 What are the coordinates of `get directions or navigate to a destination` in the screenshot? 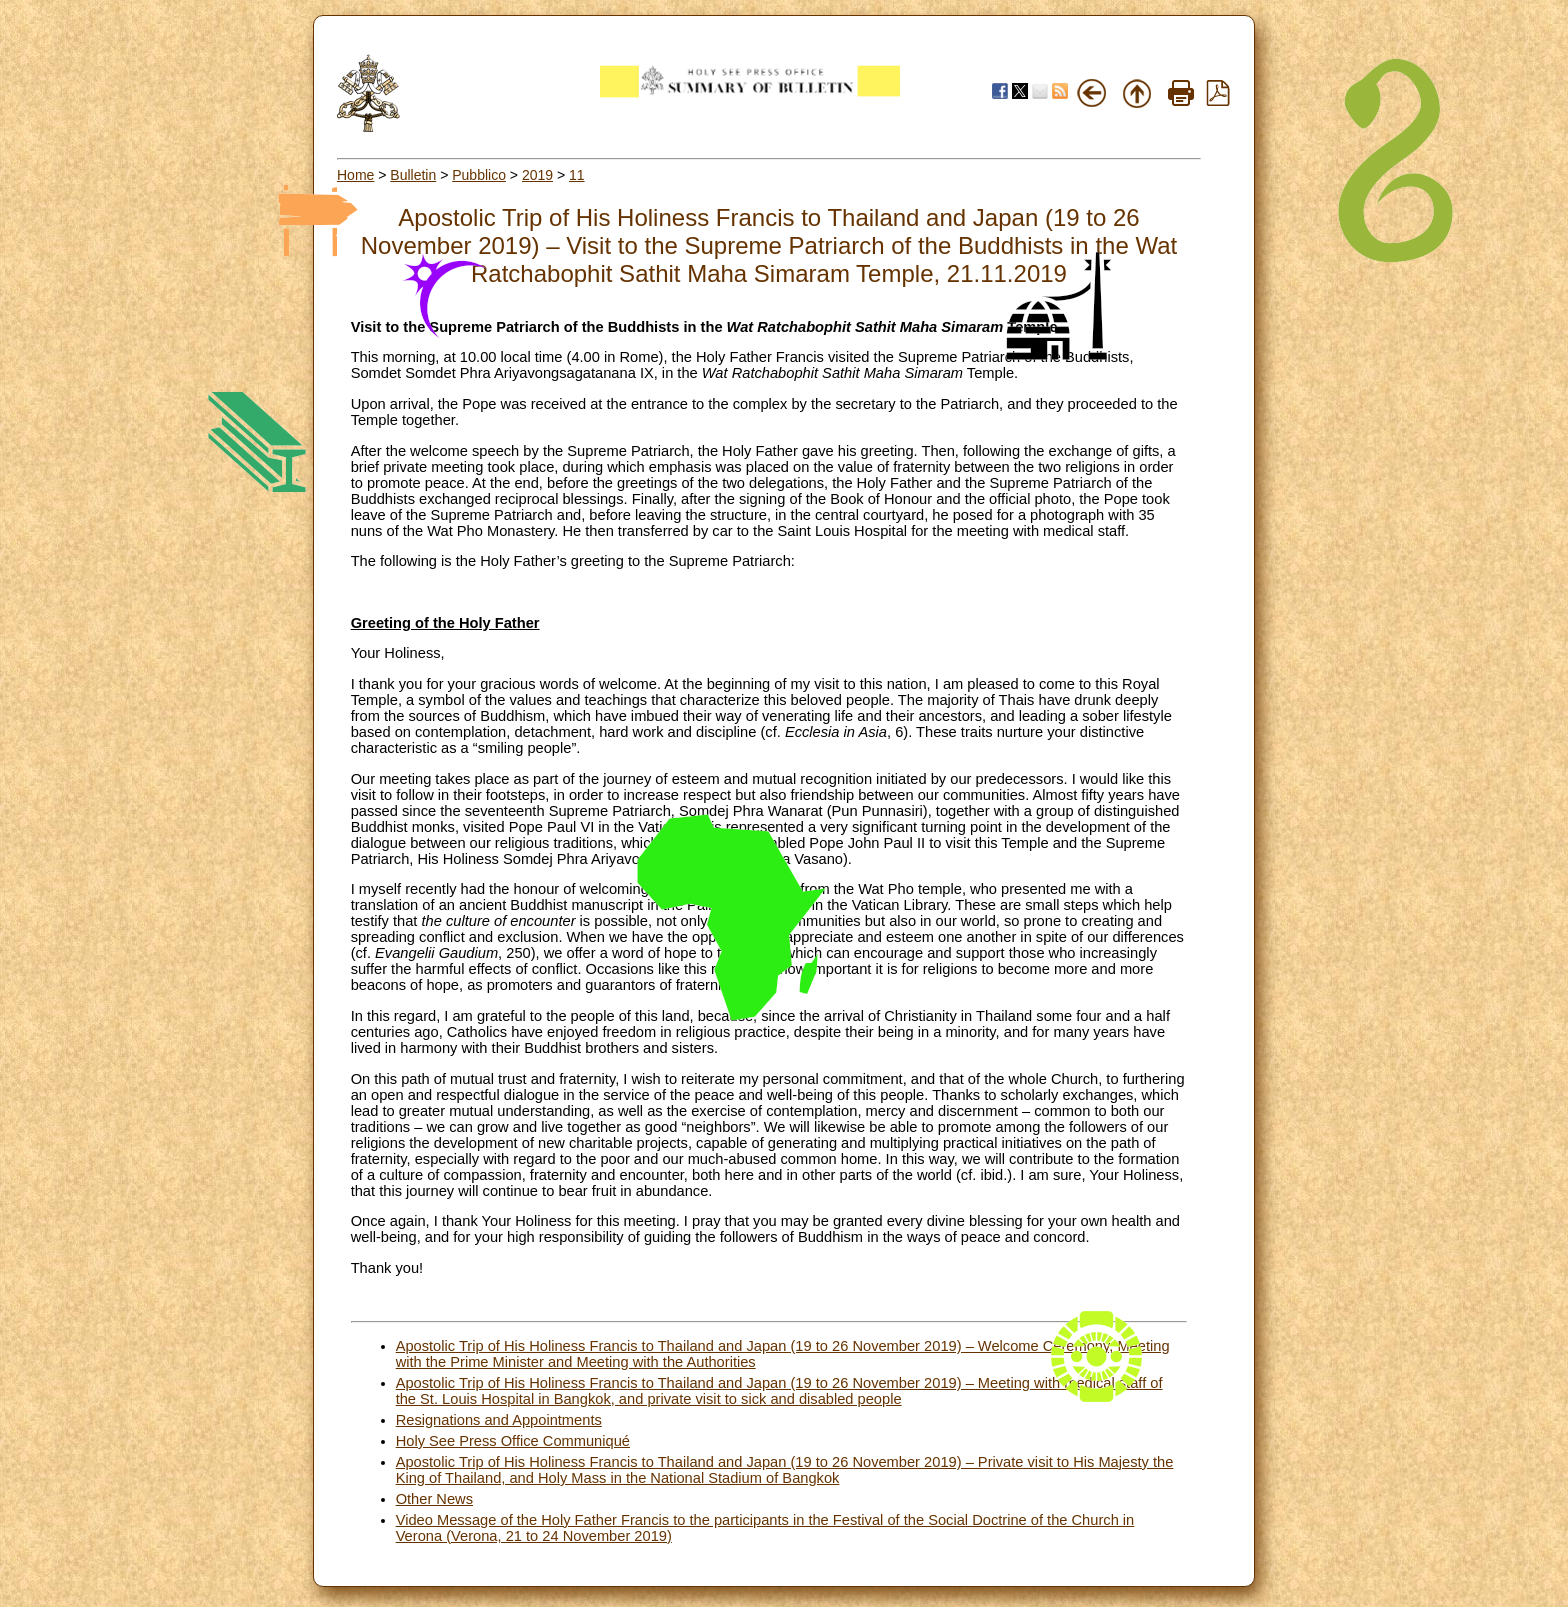 It's located at (318, 217).